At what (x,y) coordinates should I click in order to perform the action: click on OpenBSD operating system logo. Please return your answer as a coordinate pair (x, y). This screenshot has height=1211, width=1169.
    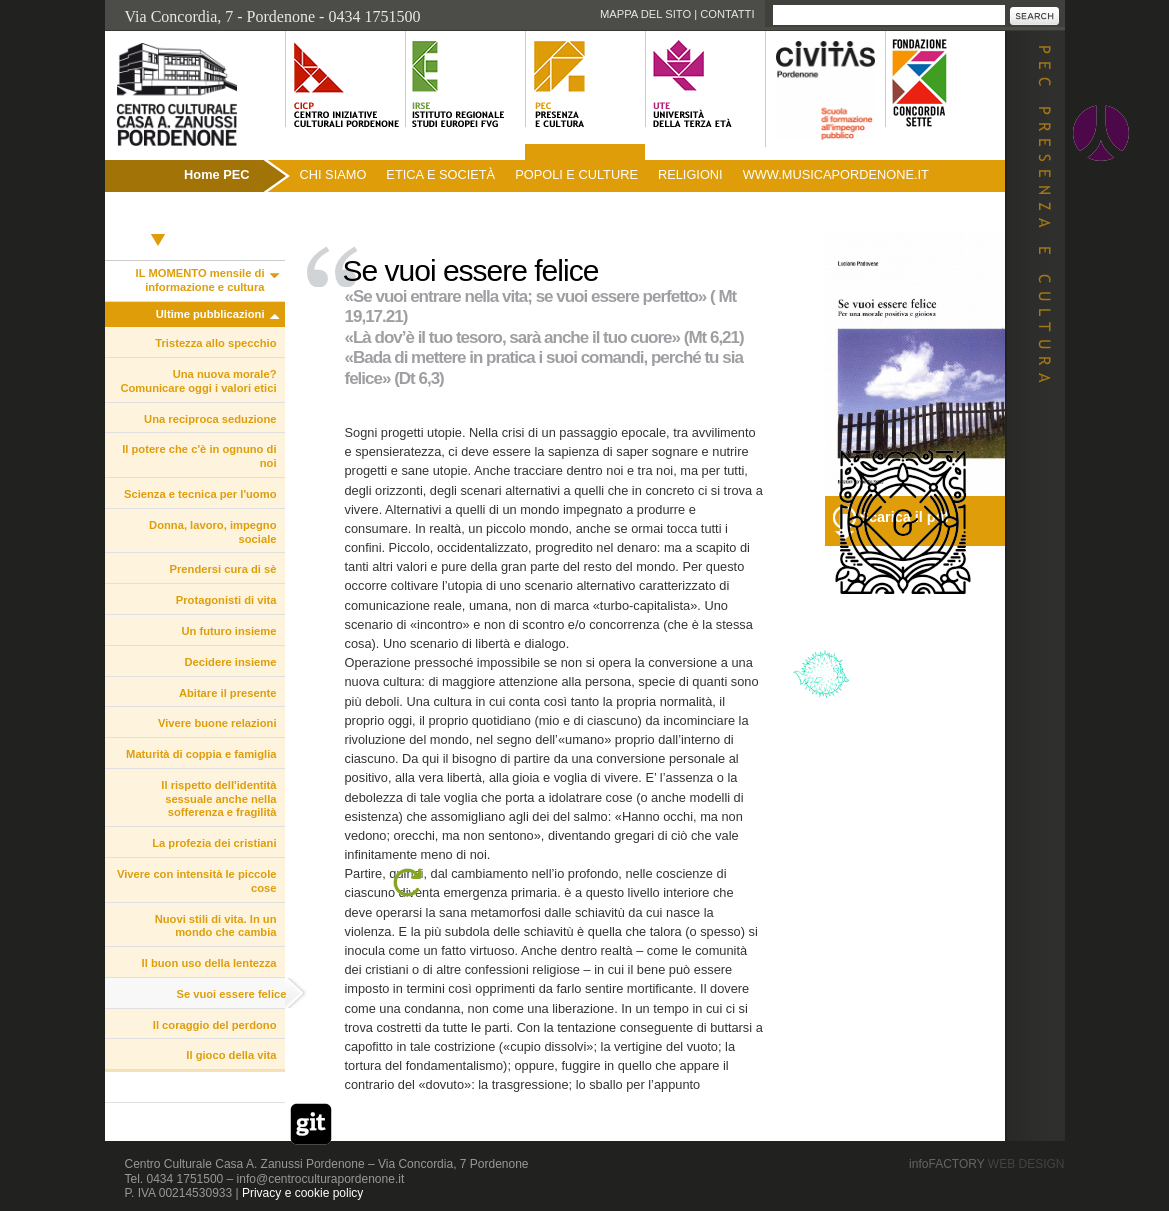
    Looking at the image, I should click on (821, 674).